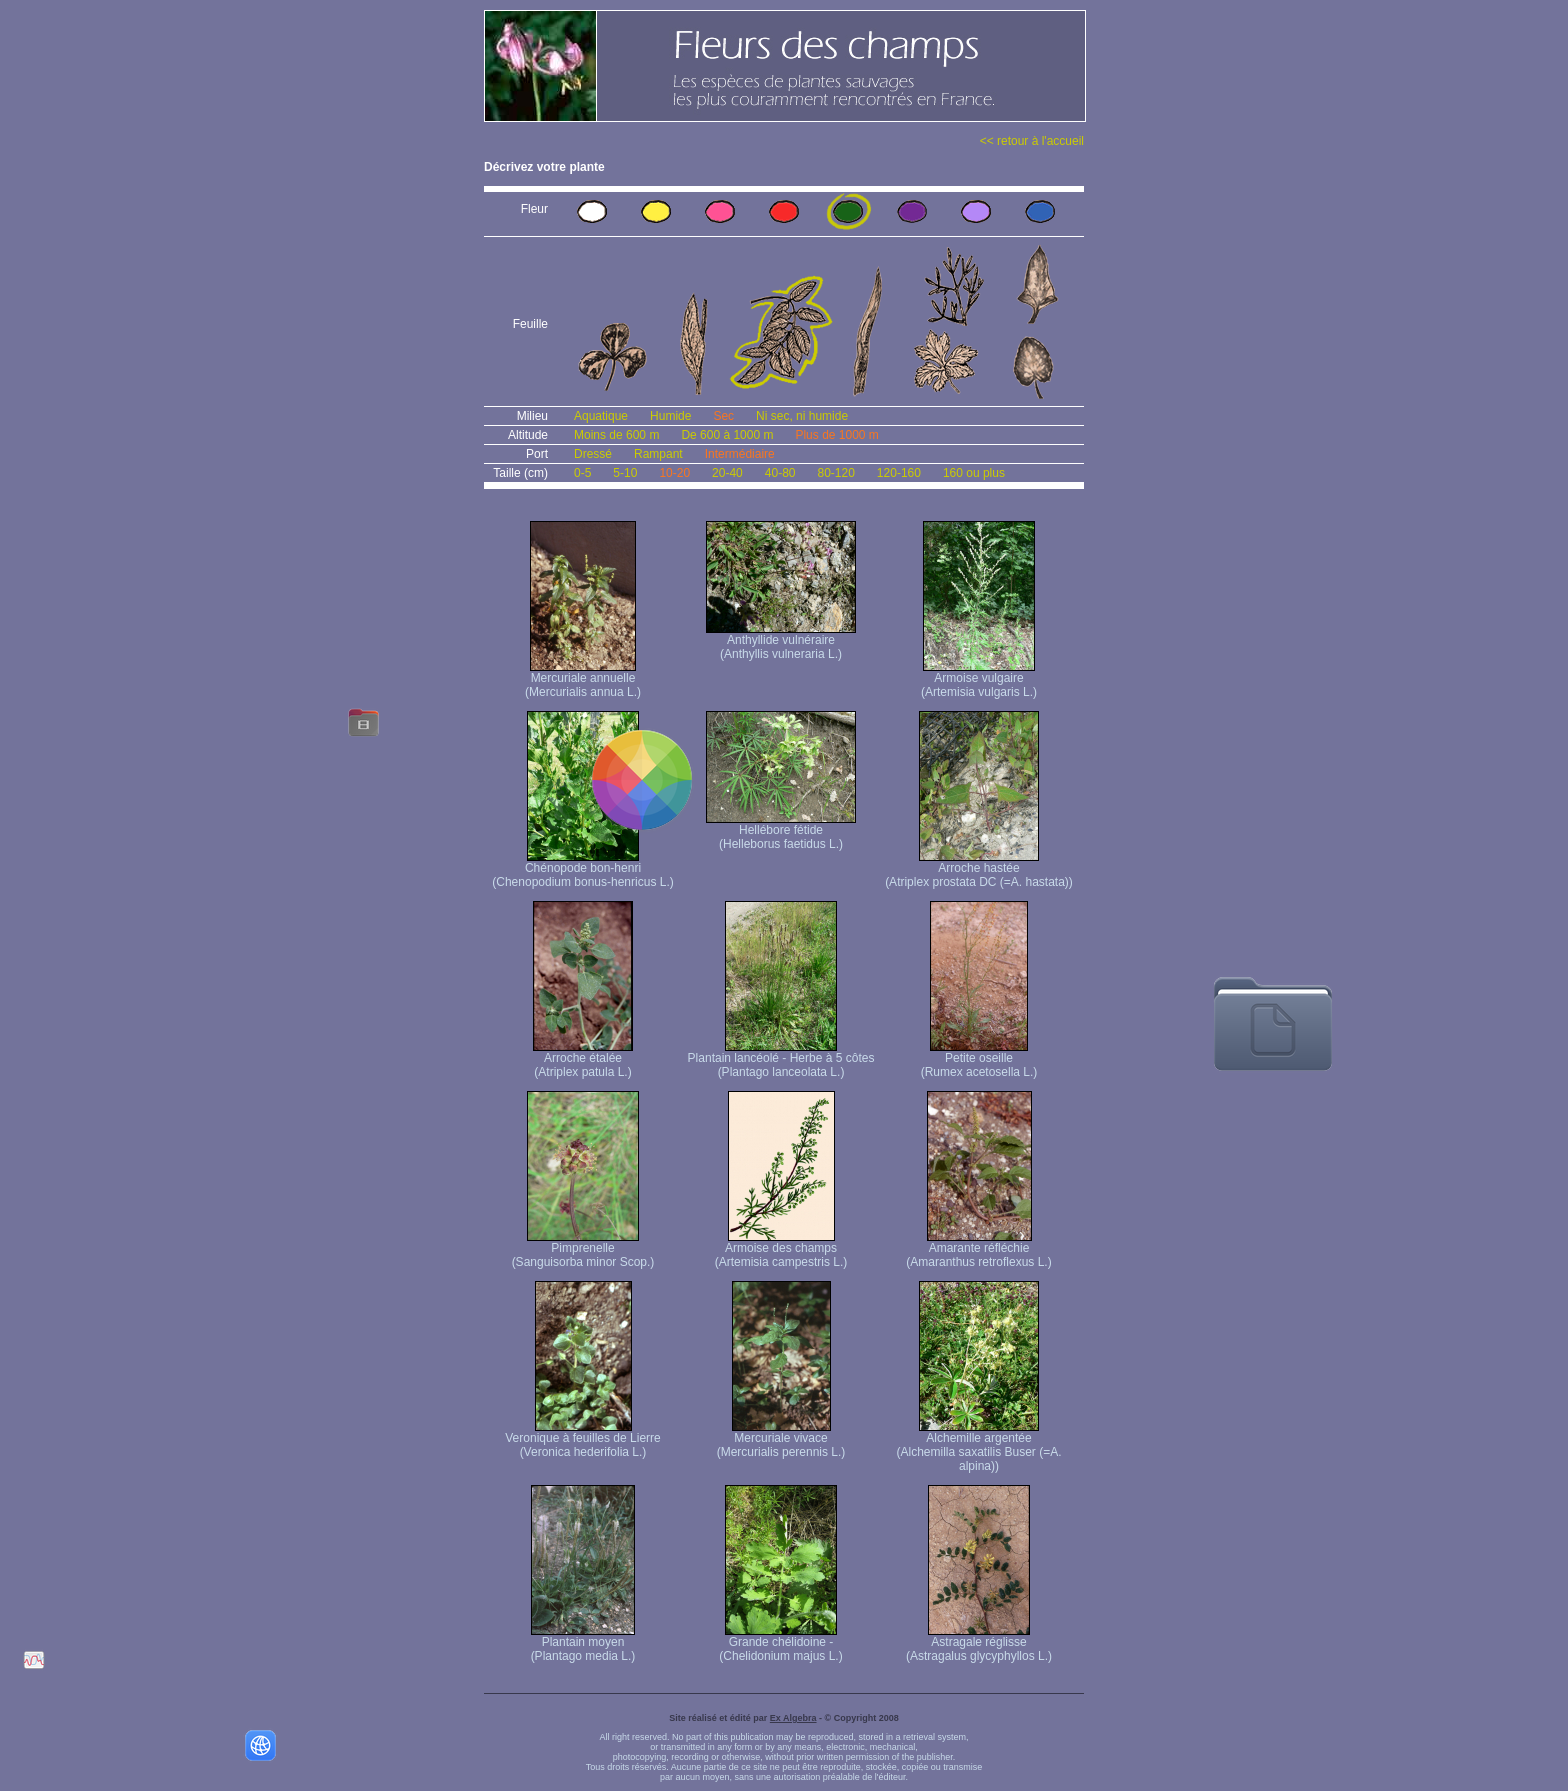  I want to click on view power usage statistics and graphs, so click(34, 1660).